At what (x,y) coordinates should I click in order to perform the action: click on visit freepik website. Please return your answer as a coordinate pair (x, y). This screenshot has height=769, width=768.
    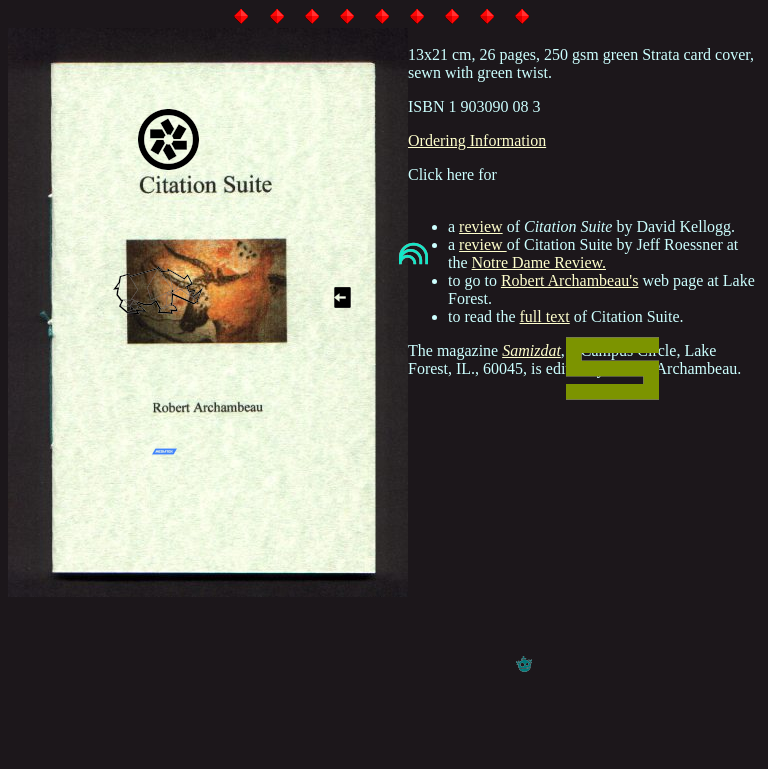
    Looking at the image, I should click on (524, 664).